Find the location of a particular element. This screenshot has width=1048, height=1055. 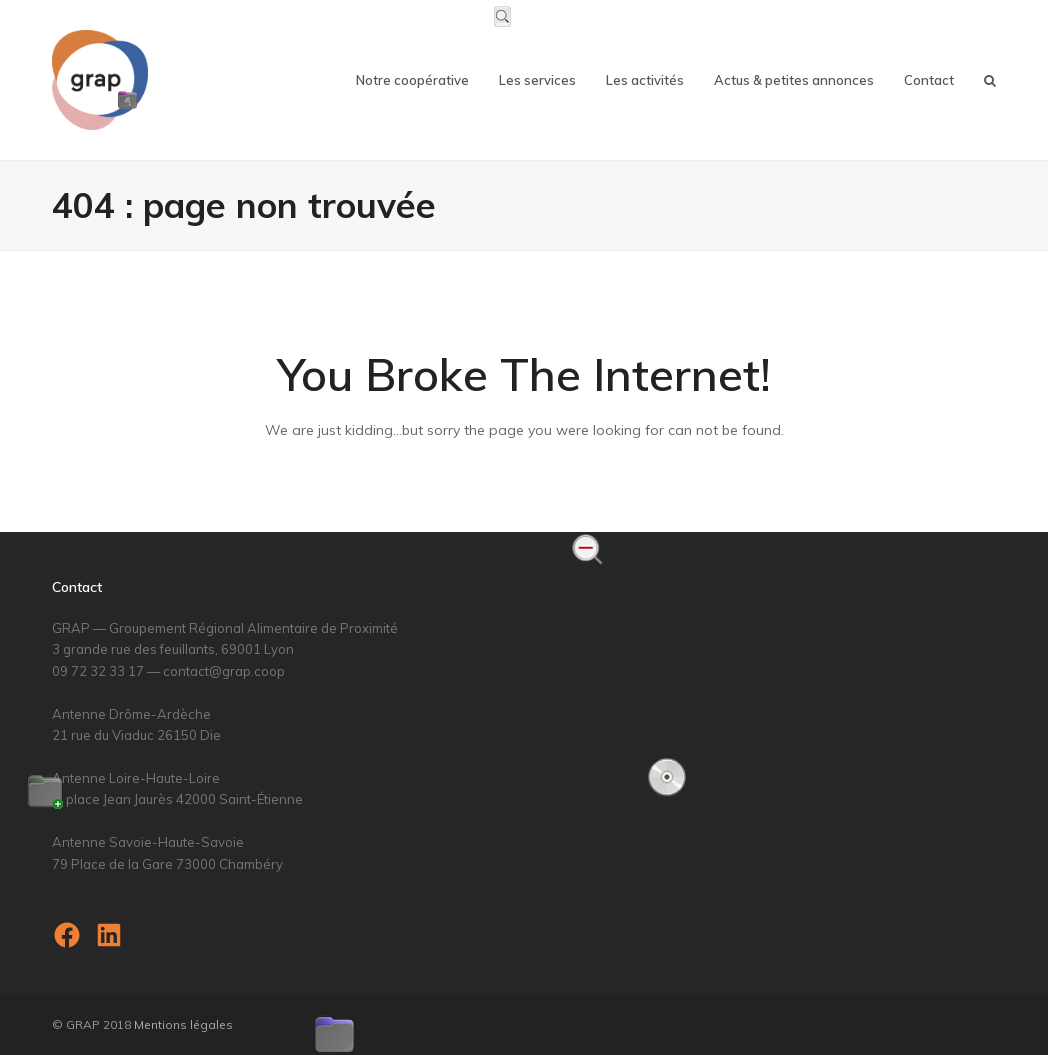

indicates a blank CD-R disc ready for burning is located at coordinates (667, 777).